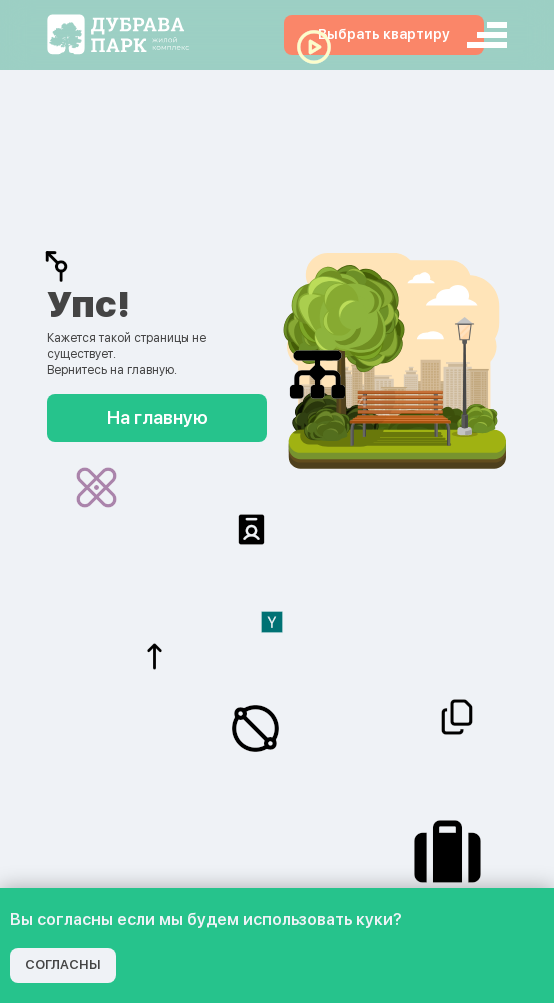 Image resolution: width=554 pixels, height=1003 pixels. I want to click on Y Combinator logo, so click(272, 622).